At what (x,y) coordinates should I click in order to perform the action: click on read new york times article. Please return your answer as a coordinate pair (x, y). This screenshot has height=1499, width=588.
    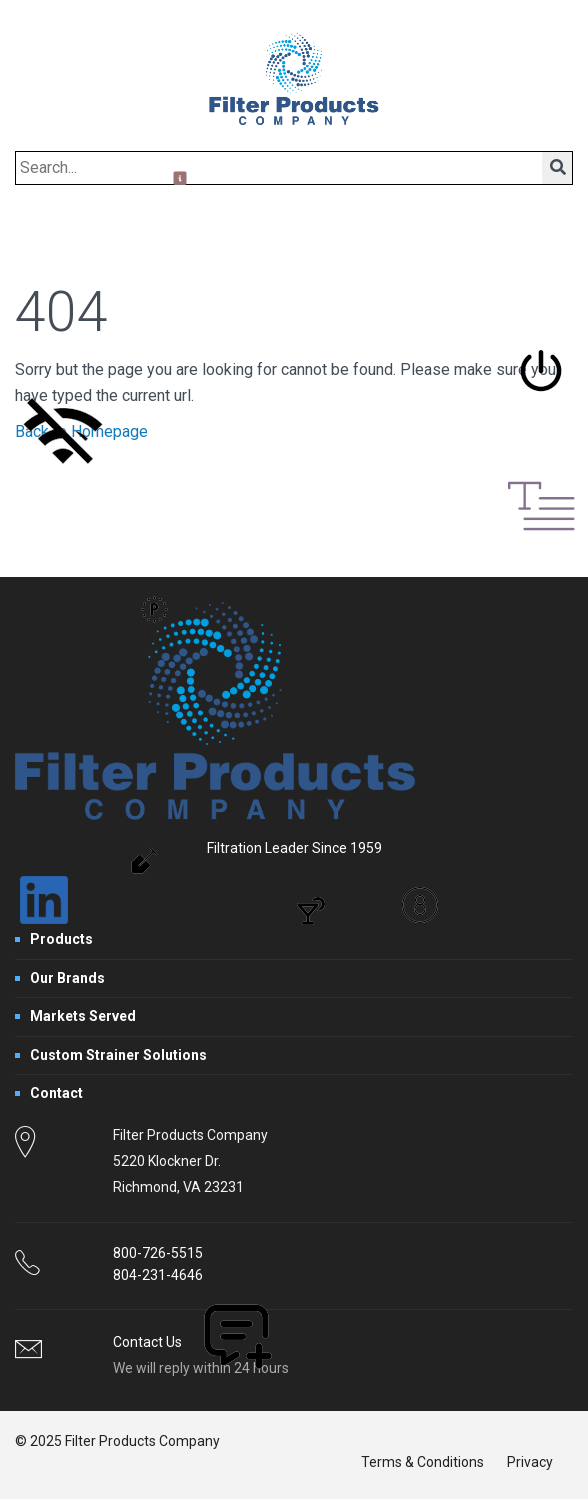
    Looking at the image, I should click on (540, 506).